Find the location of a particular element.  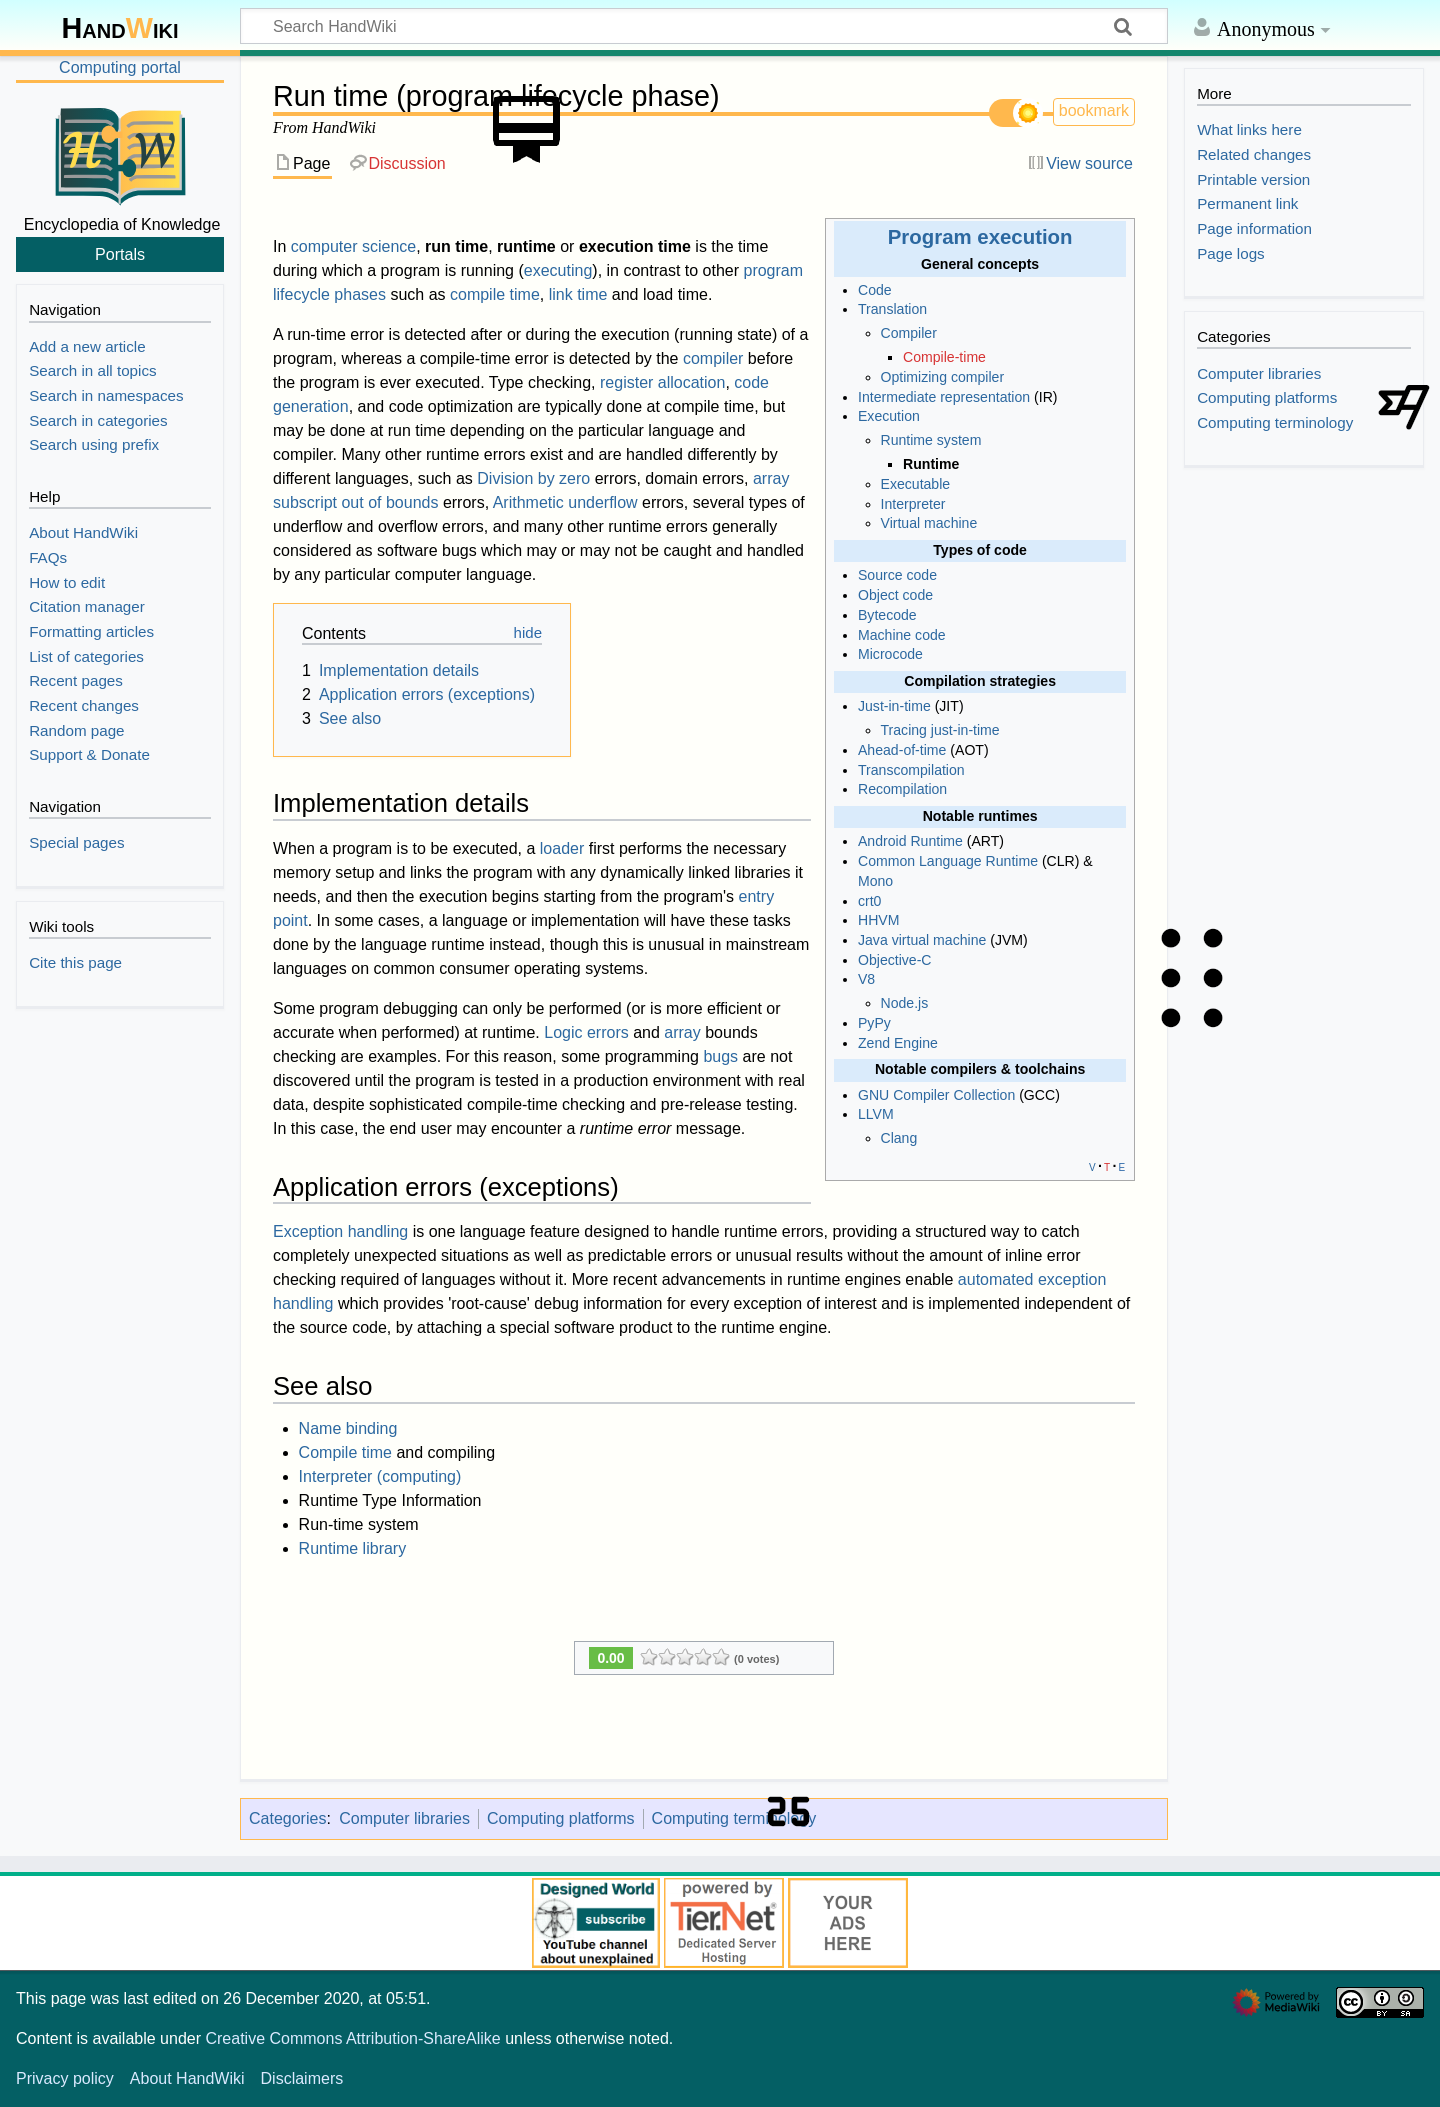

indicates 25 items or notifications is located at coordinates (788, 1811).